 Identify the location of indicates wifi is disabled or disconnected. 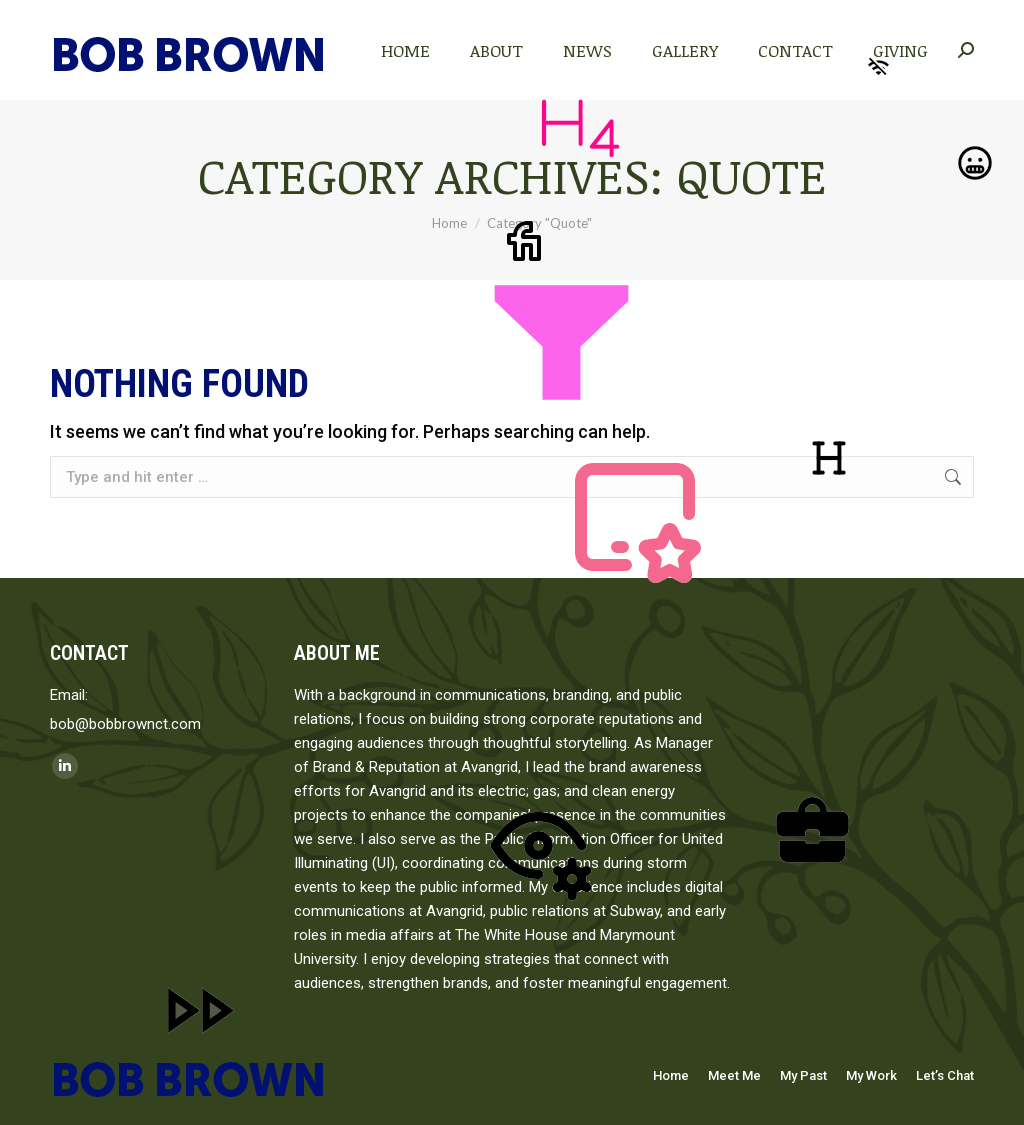
(878, 67).